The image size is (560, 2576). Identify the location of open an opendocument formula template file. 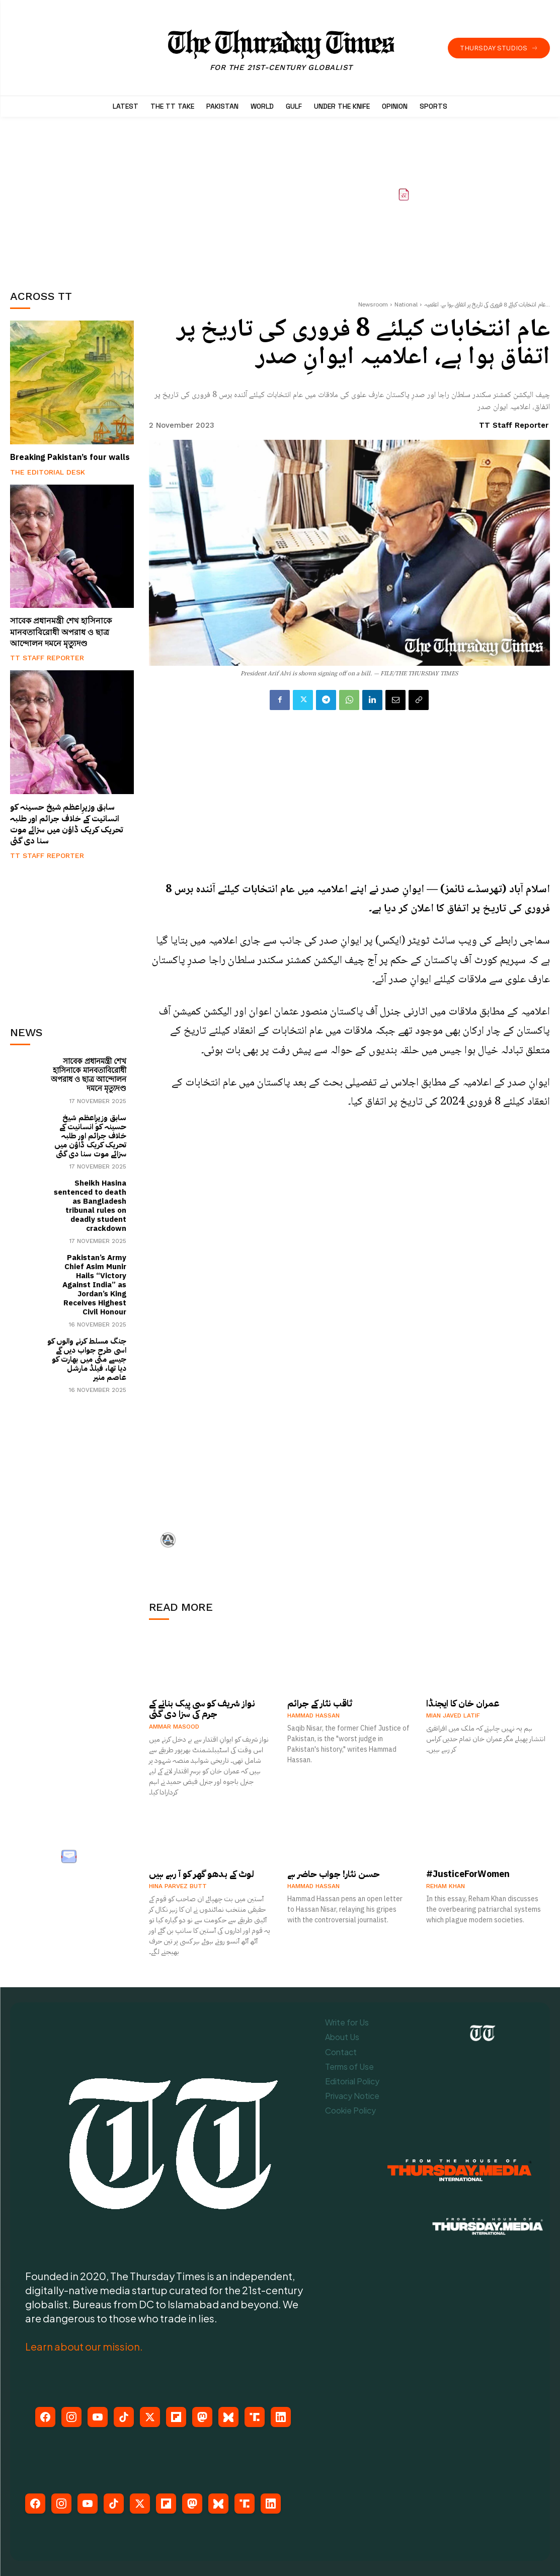
(404, 194).